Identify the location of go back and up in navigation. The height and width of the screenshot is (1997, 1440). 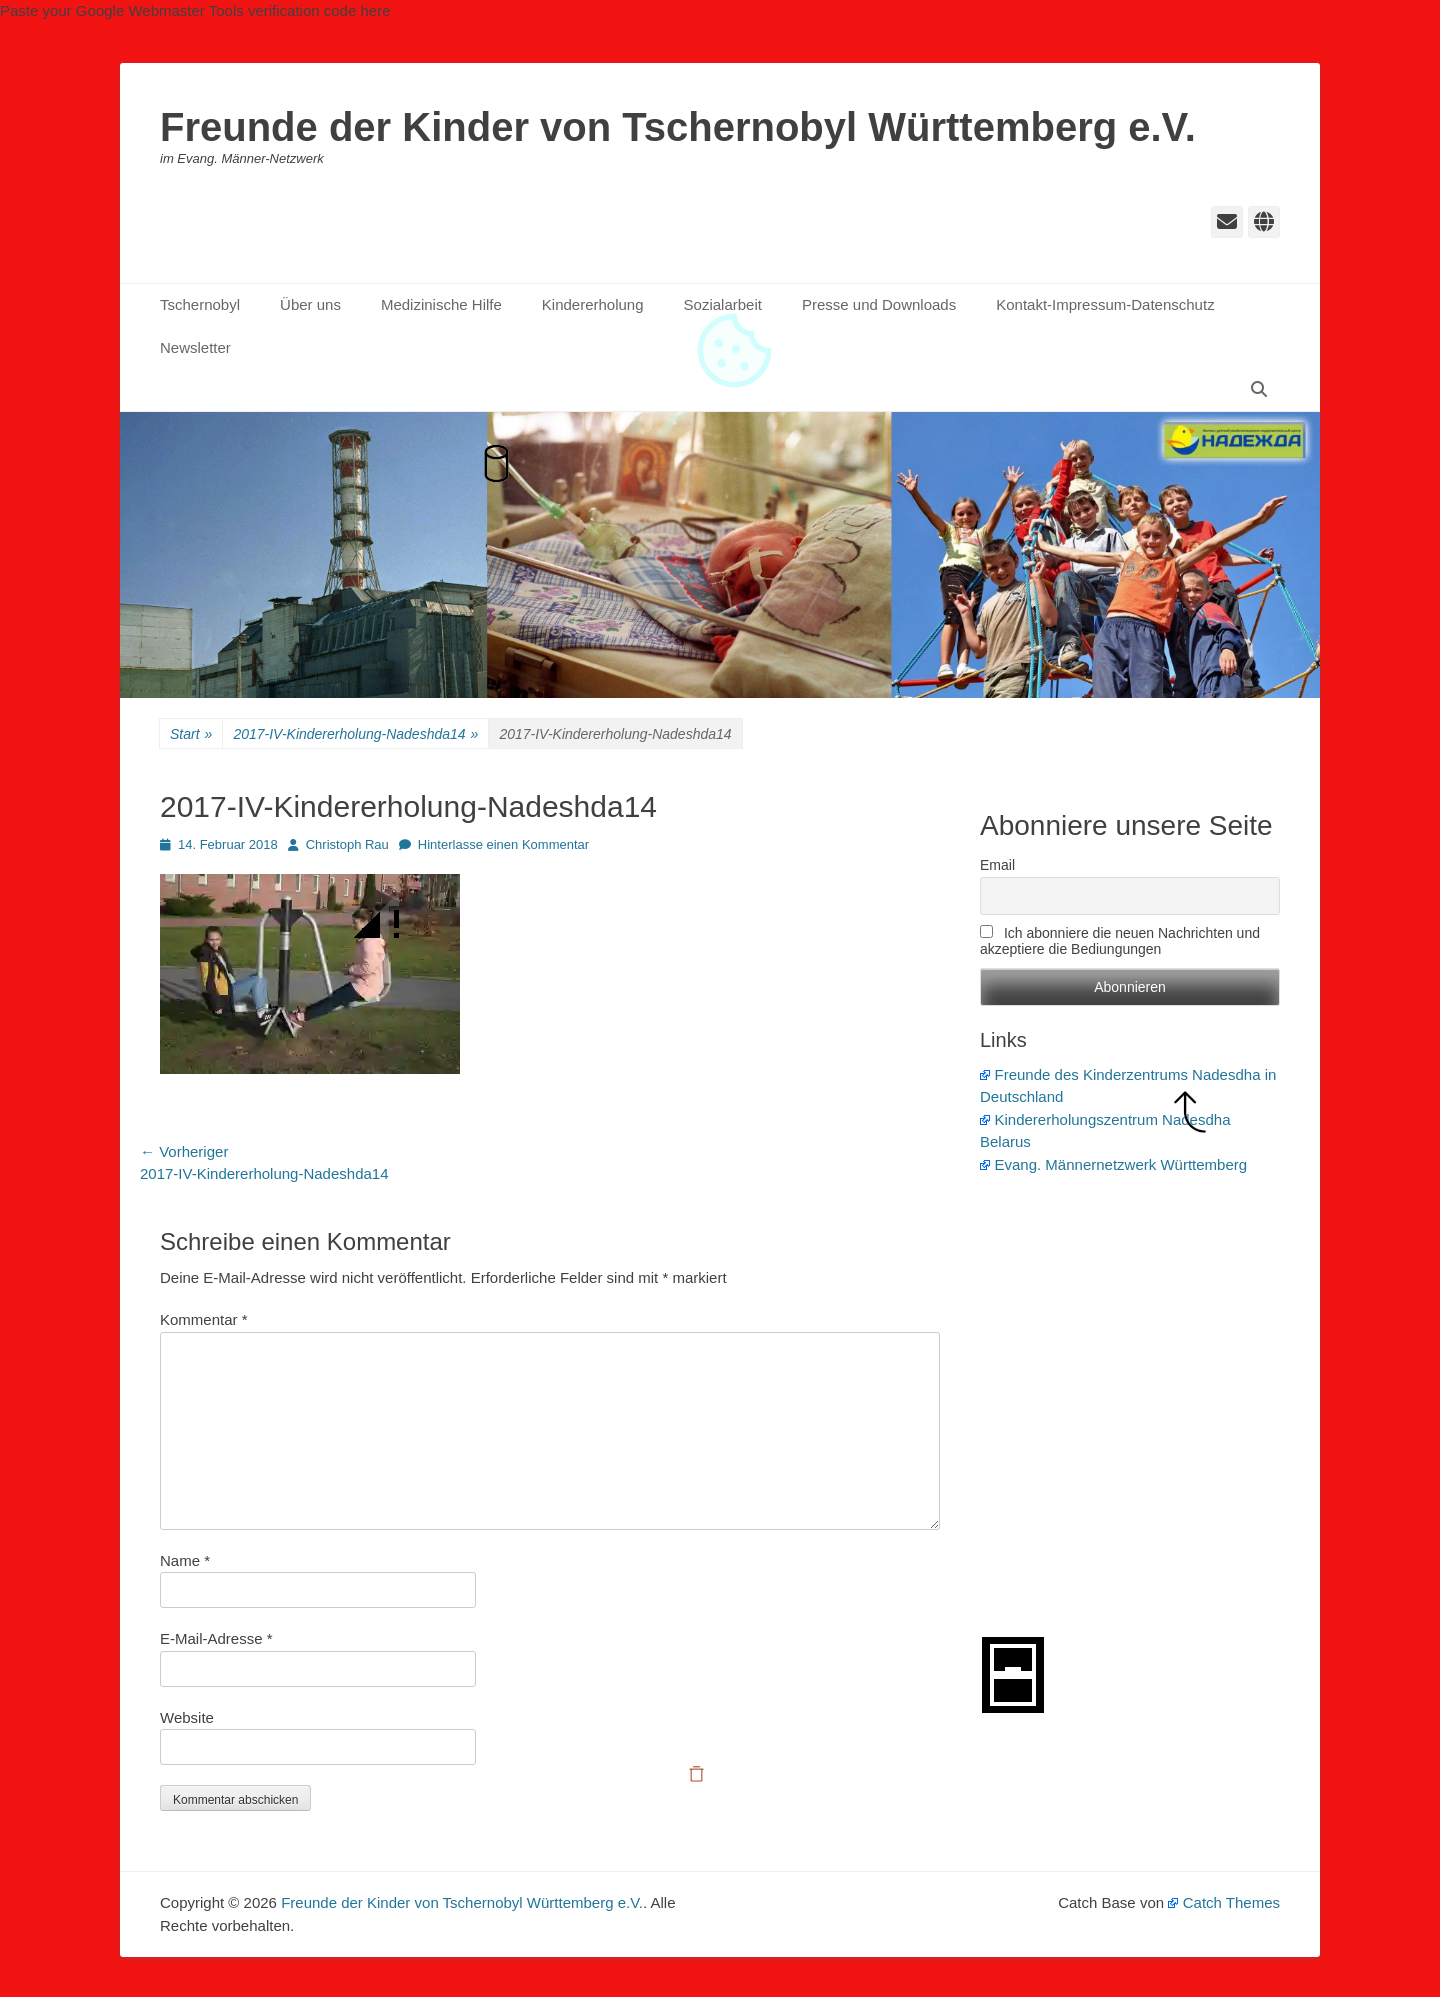
(1190, 1112).